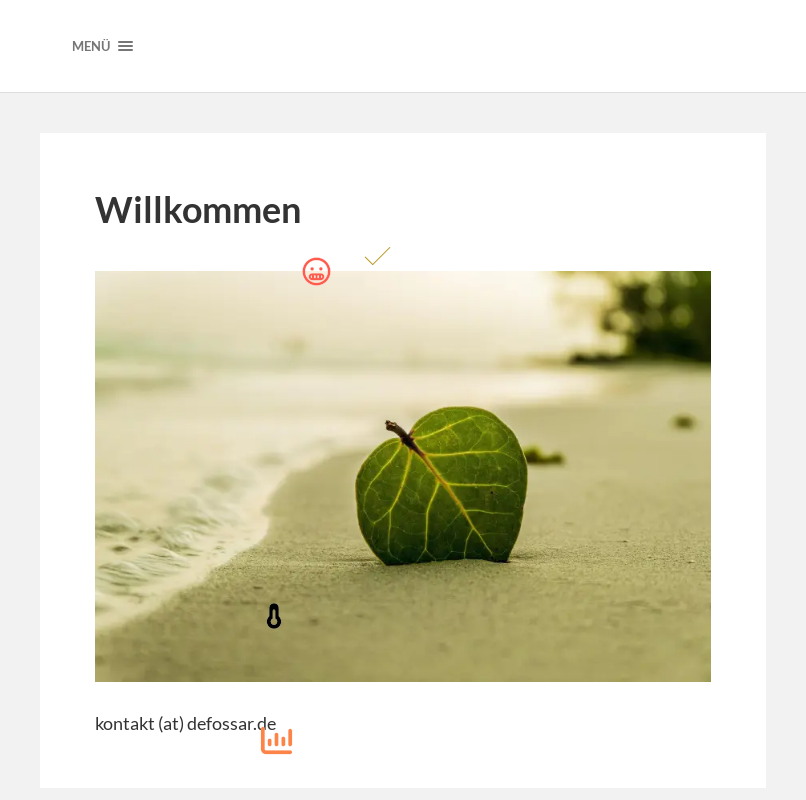 The width and height of the screenshot is (806, 800). What do you see at coordinates (274, 616) in the screenshot?
I see `indicates high temperature or heat level` at bounding box center [274, 616].